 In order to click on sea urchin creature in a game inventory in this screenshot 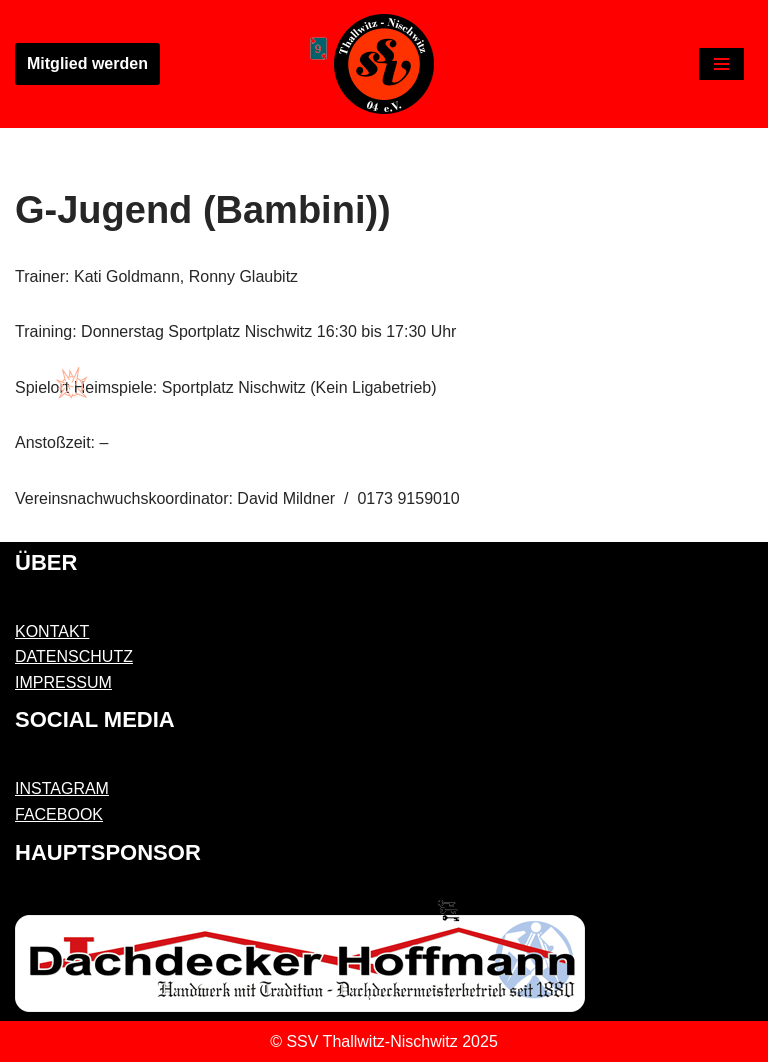, I will do `click(72, 383)`.